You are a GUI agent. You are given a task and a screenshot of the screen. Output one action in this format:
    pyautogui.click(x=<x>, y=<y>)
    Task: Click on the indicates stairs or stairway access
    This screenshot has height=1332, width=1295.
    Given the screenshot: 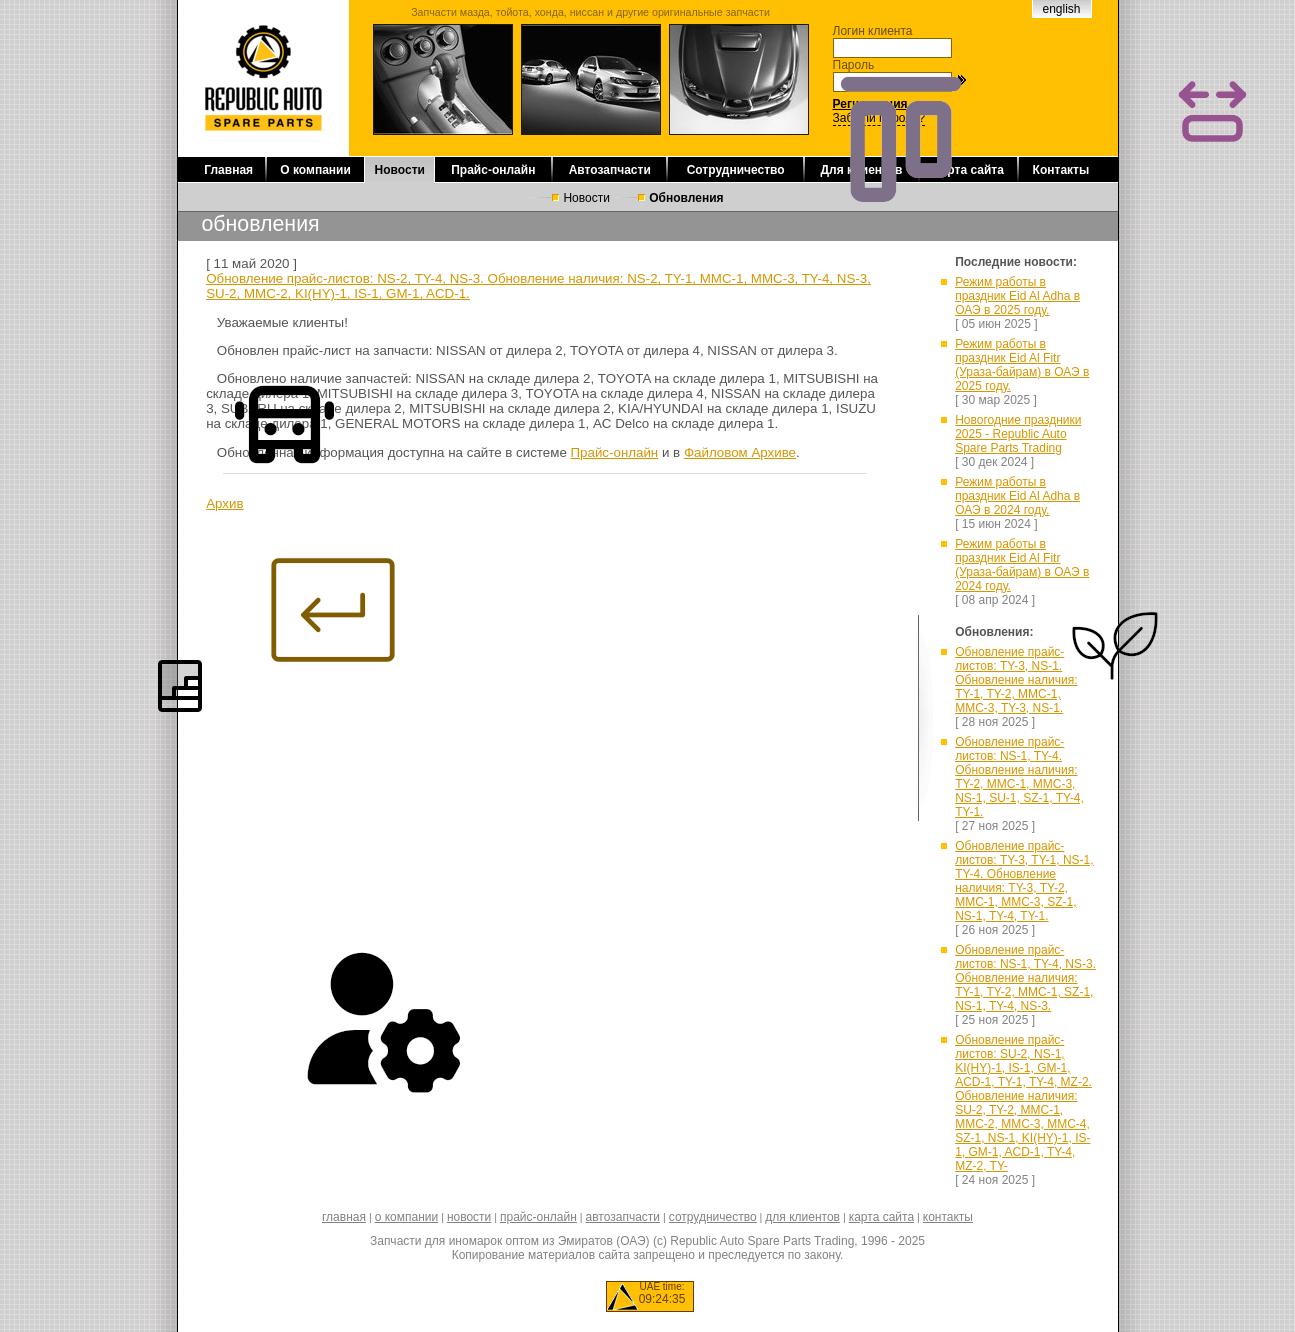 What is the action you would take?
    pyautogui.click(x=180, y=686)
    